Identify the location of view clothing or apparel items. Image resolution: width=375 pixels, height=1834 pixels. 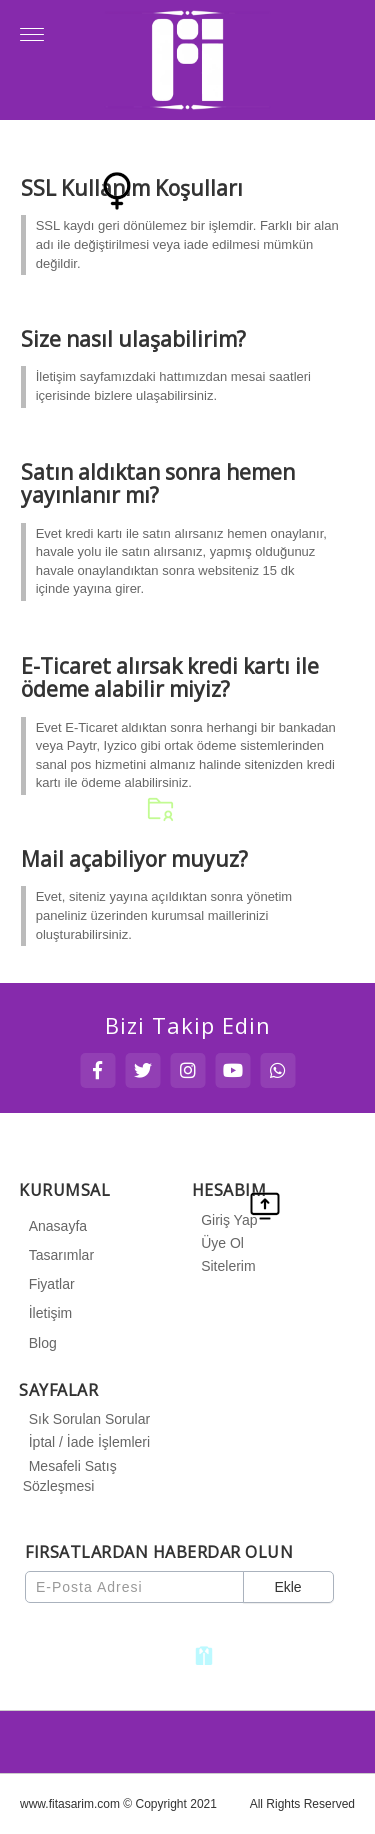
(204, 1656).